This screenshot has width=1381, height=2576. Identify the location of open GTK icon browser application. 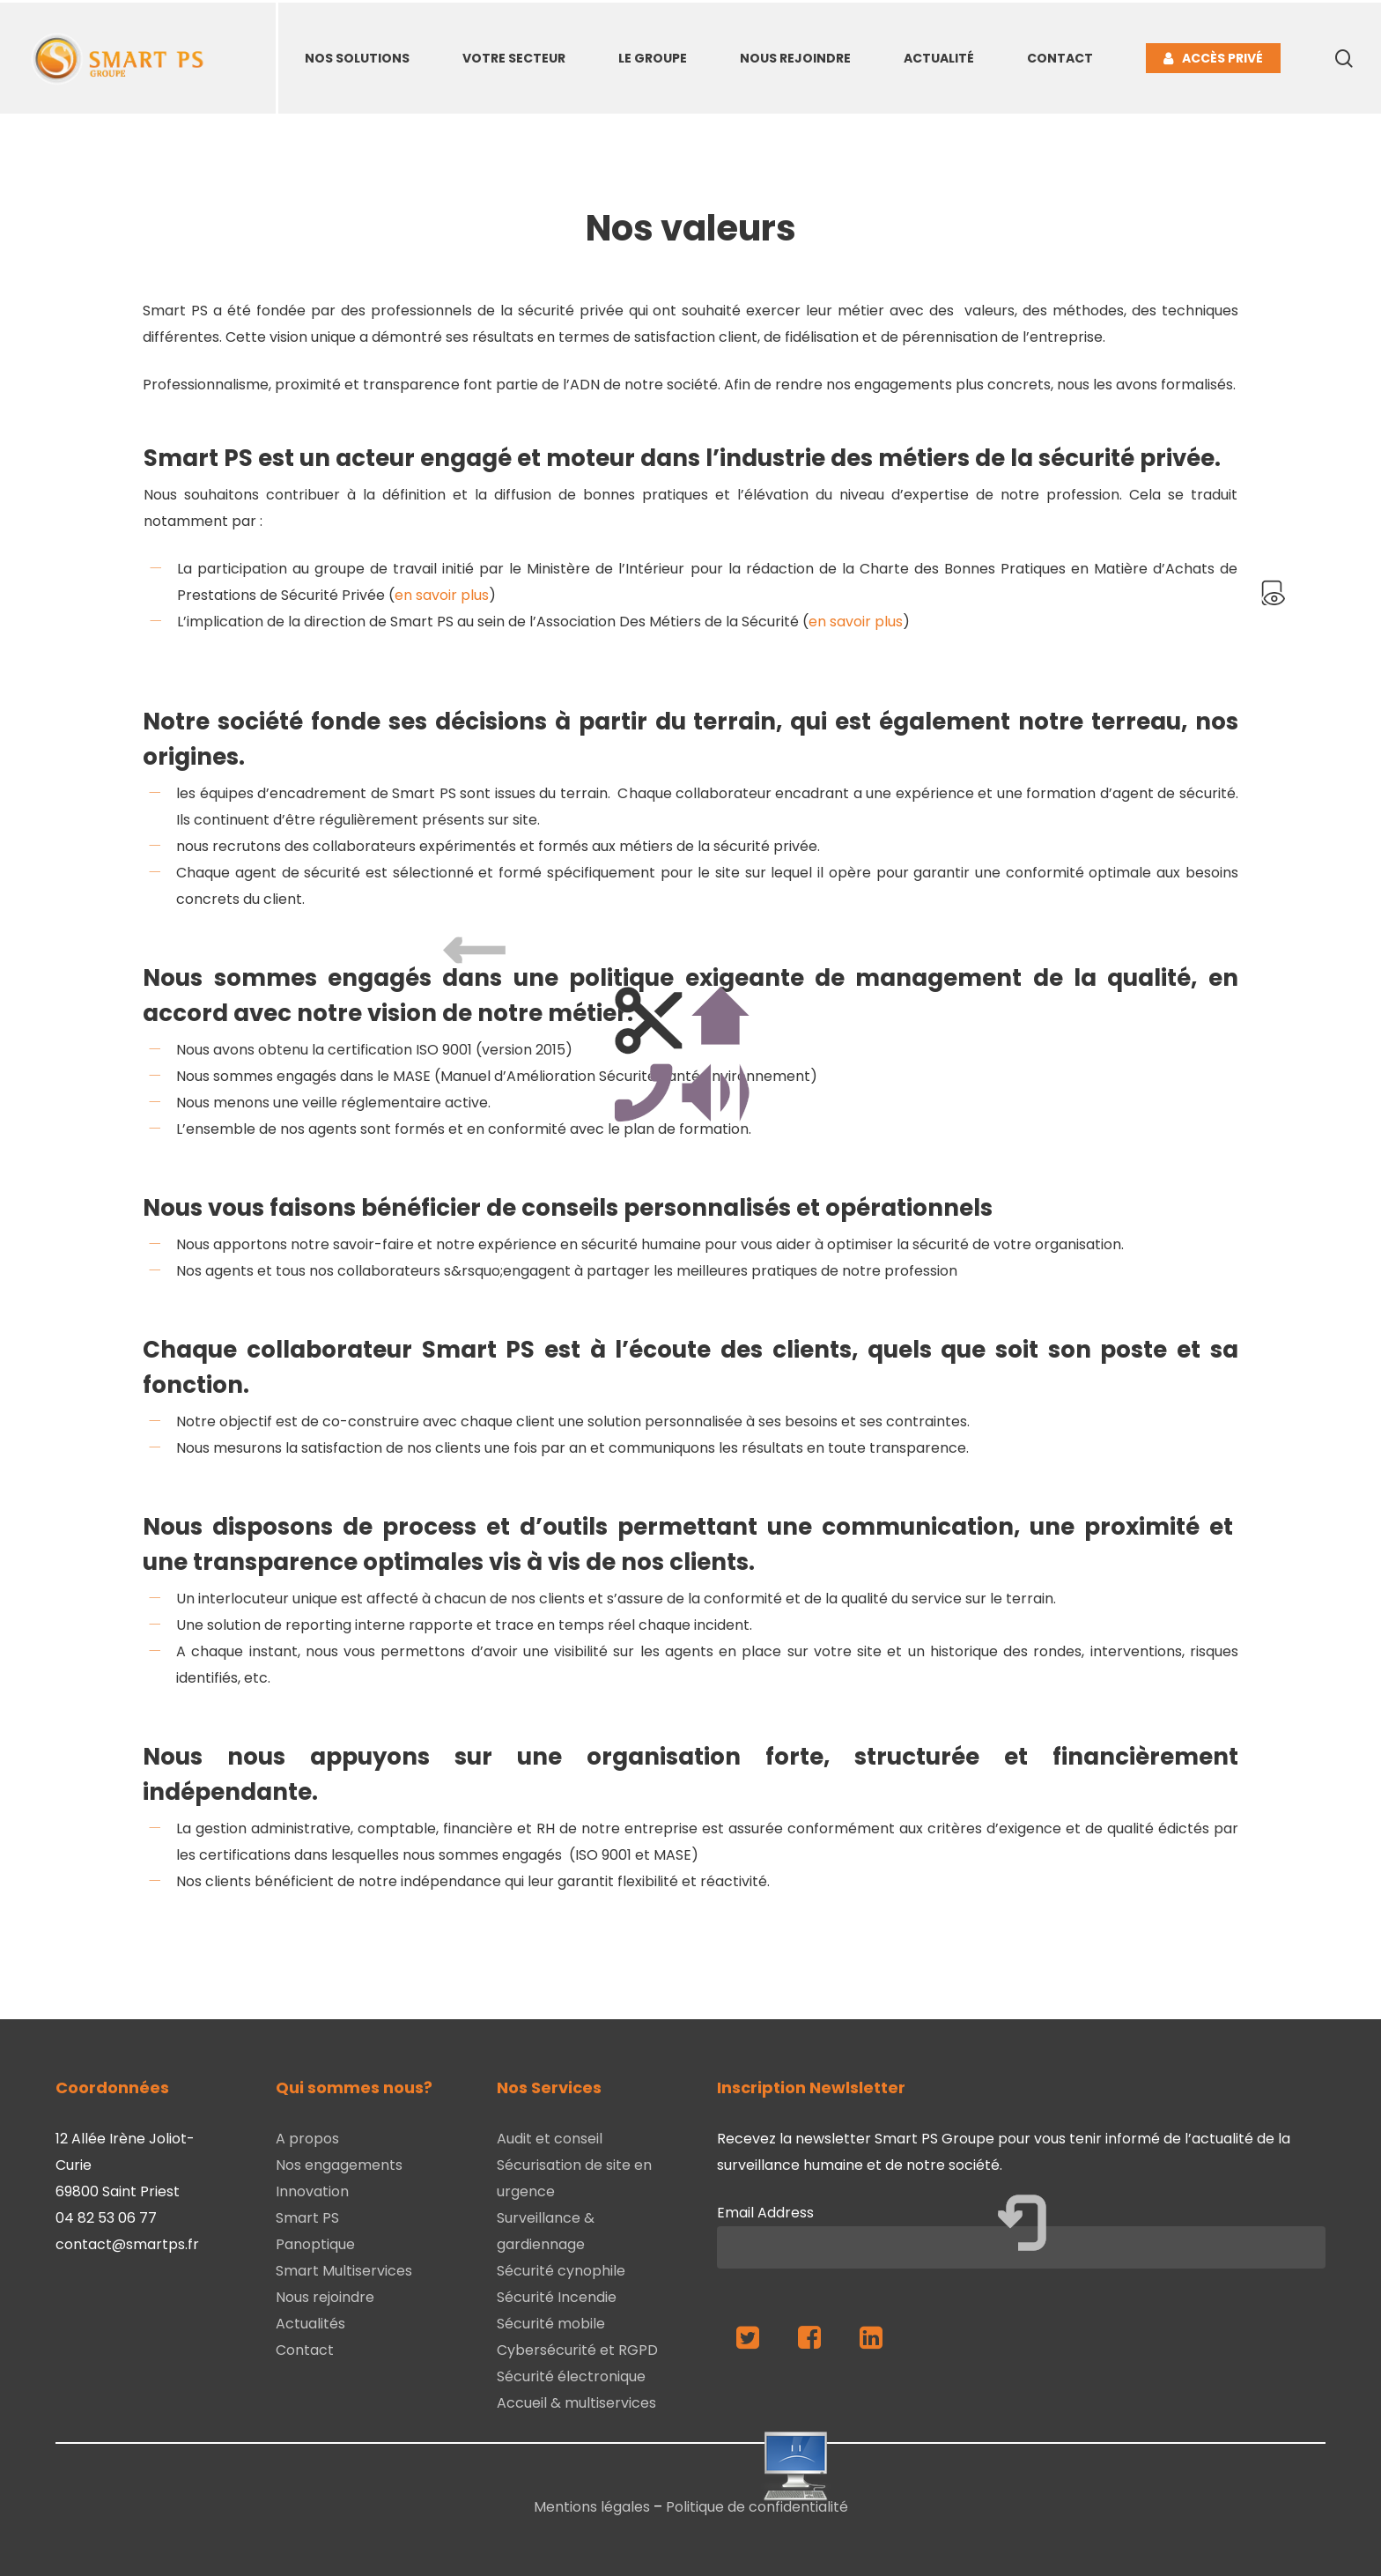
(682, 1054).